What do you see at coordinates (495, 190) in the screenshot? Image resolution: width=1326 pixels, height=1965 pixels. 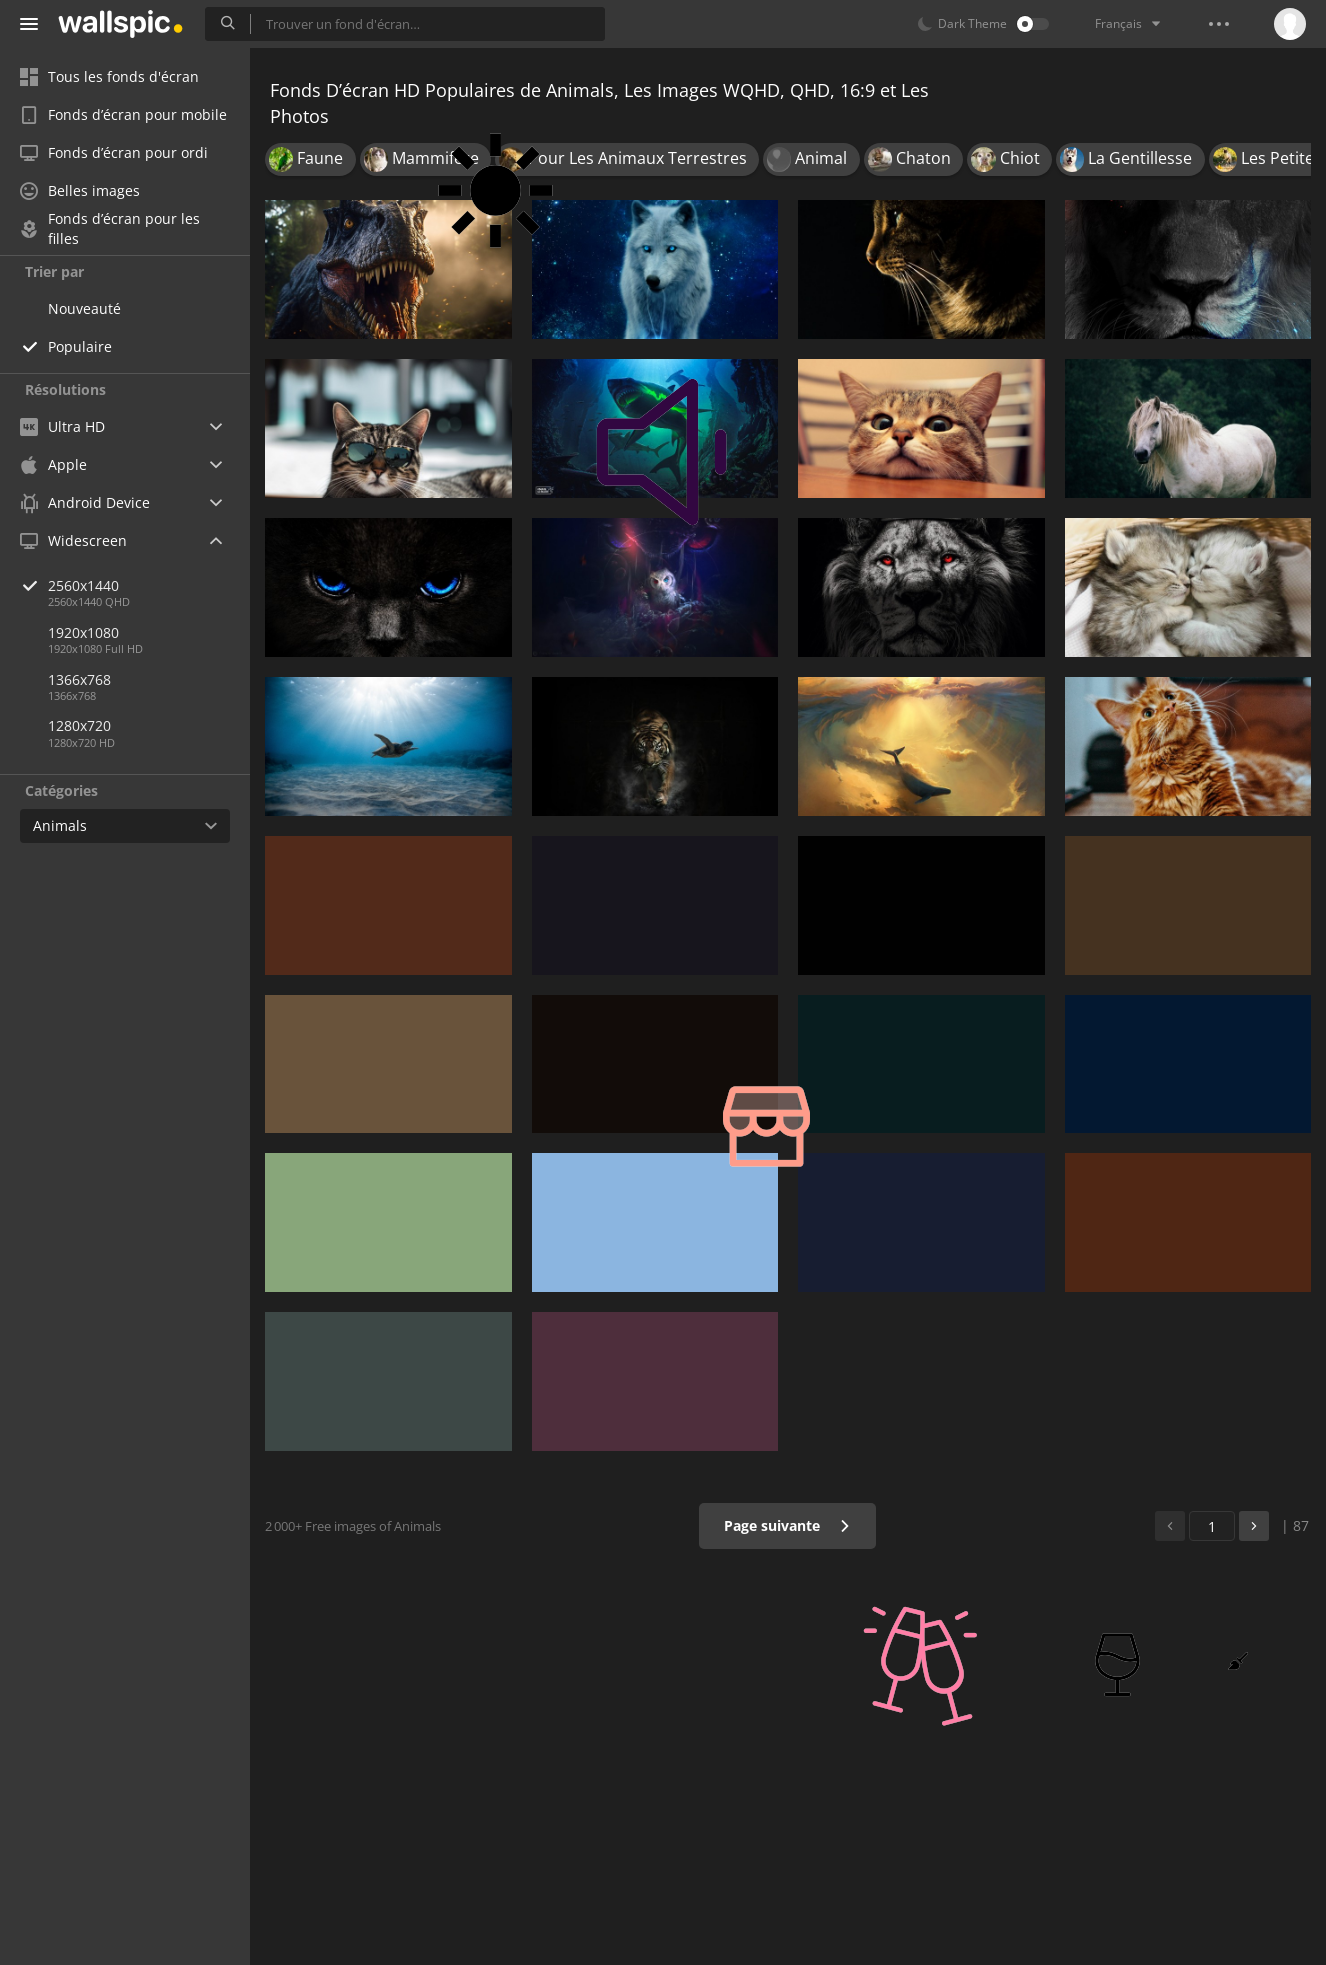 I see `toggle light mode or bright display` at bounding box center [495, 190].